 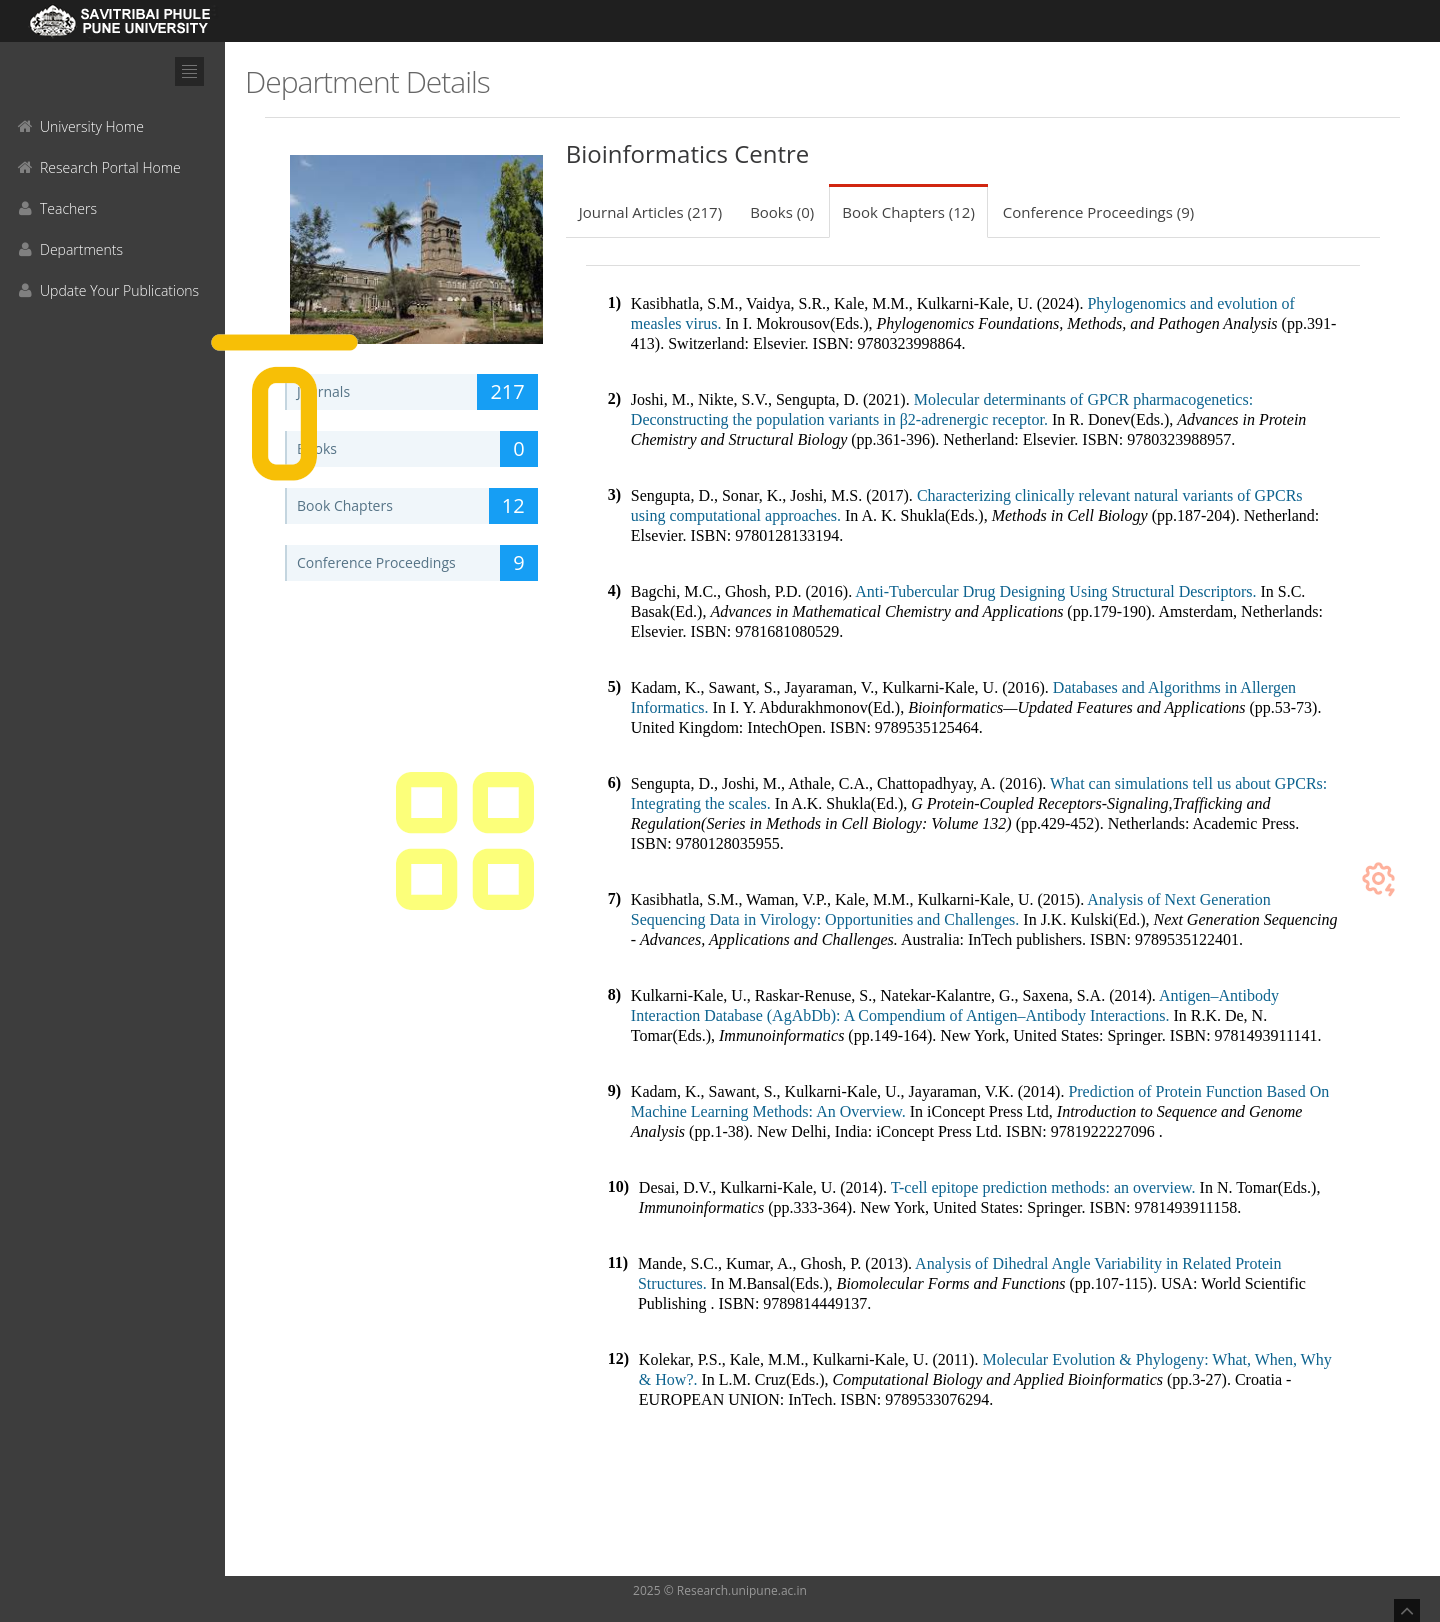 What do you see at coordinates (284, 407) in the screenshot?
I see `align selected elements to top` at bounding box center [284, 407].